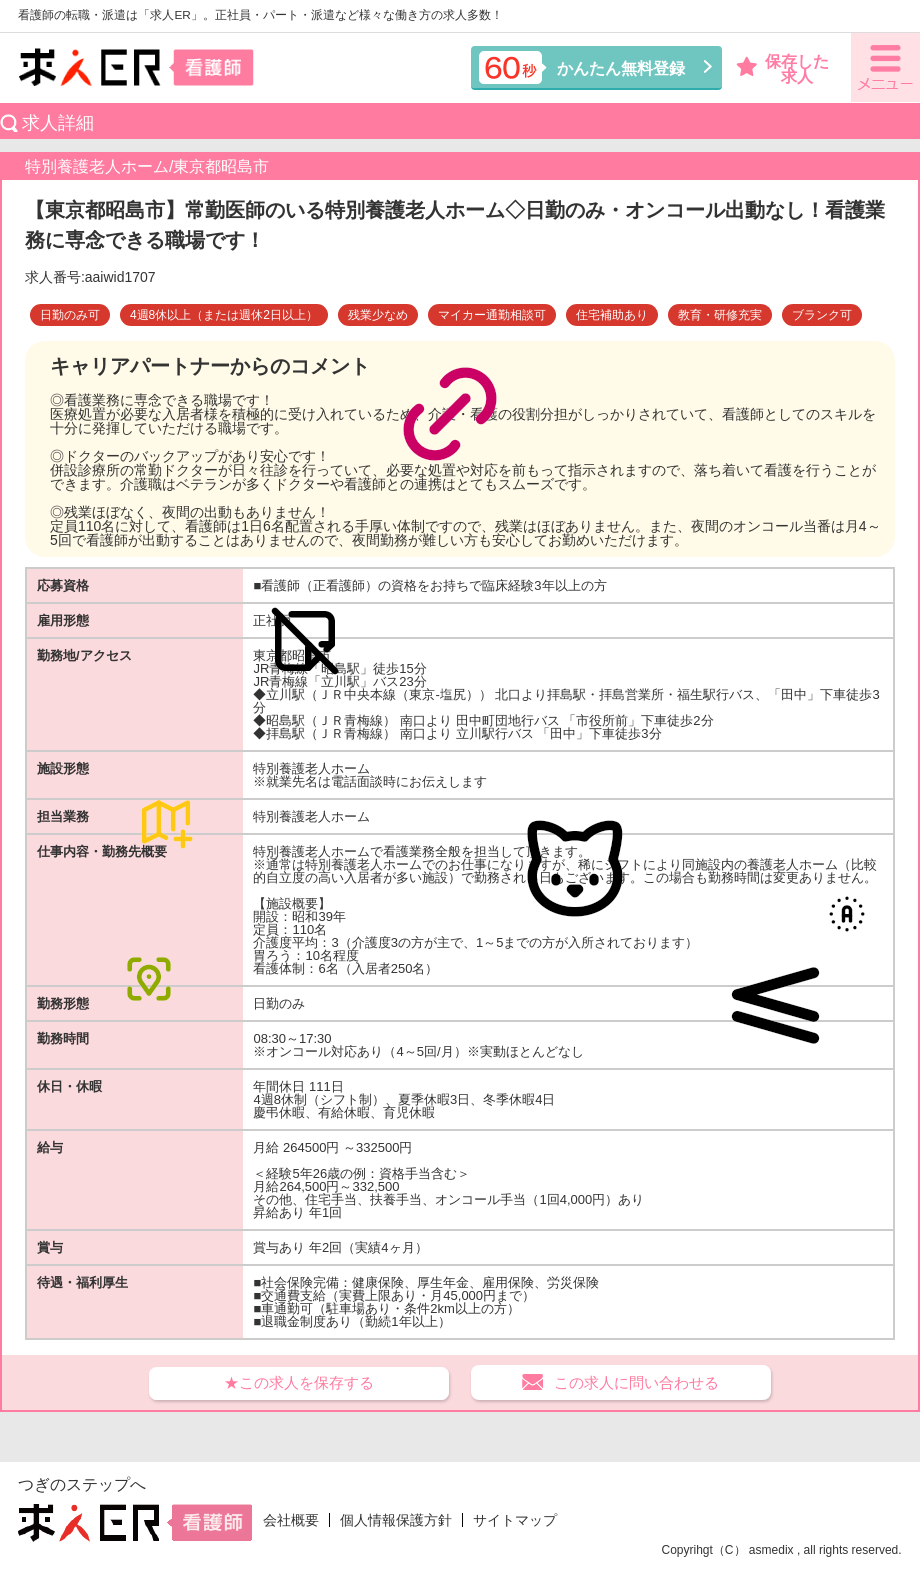 Image resolution: width=920 pixels, height=1576 pixels. I want to click on access pet-related features or settings, so click(575, 869).